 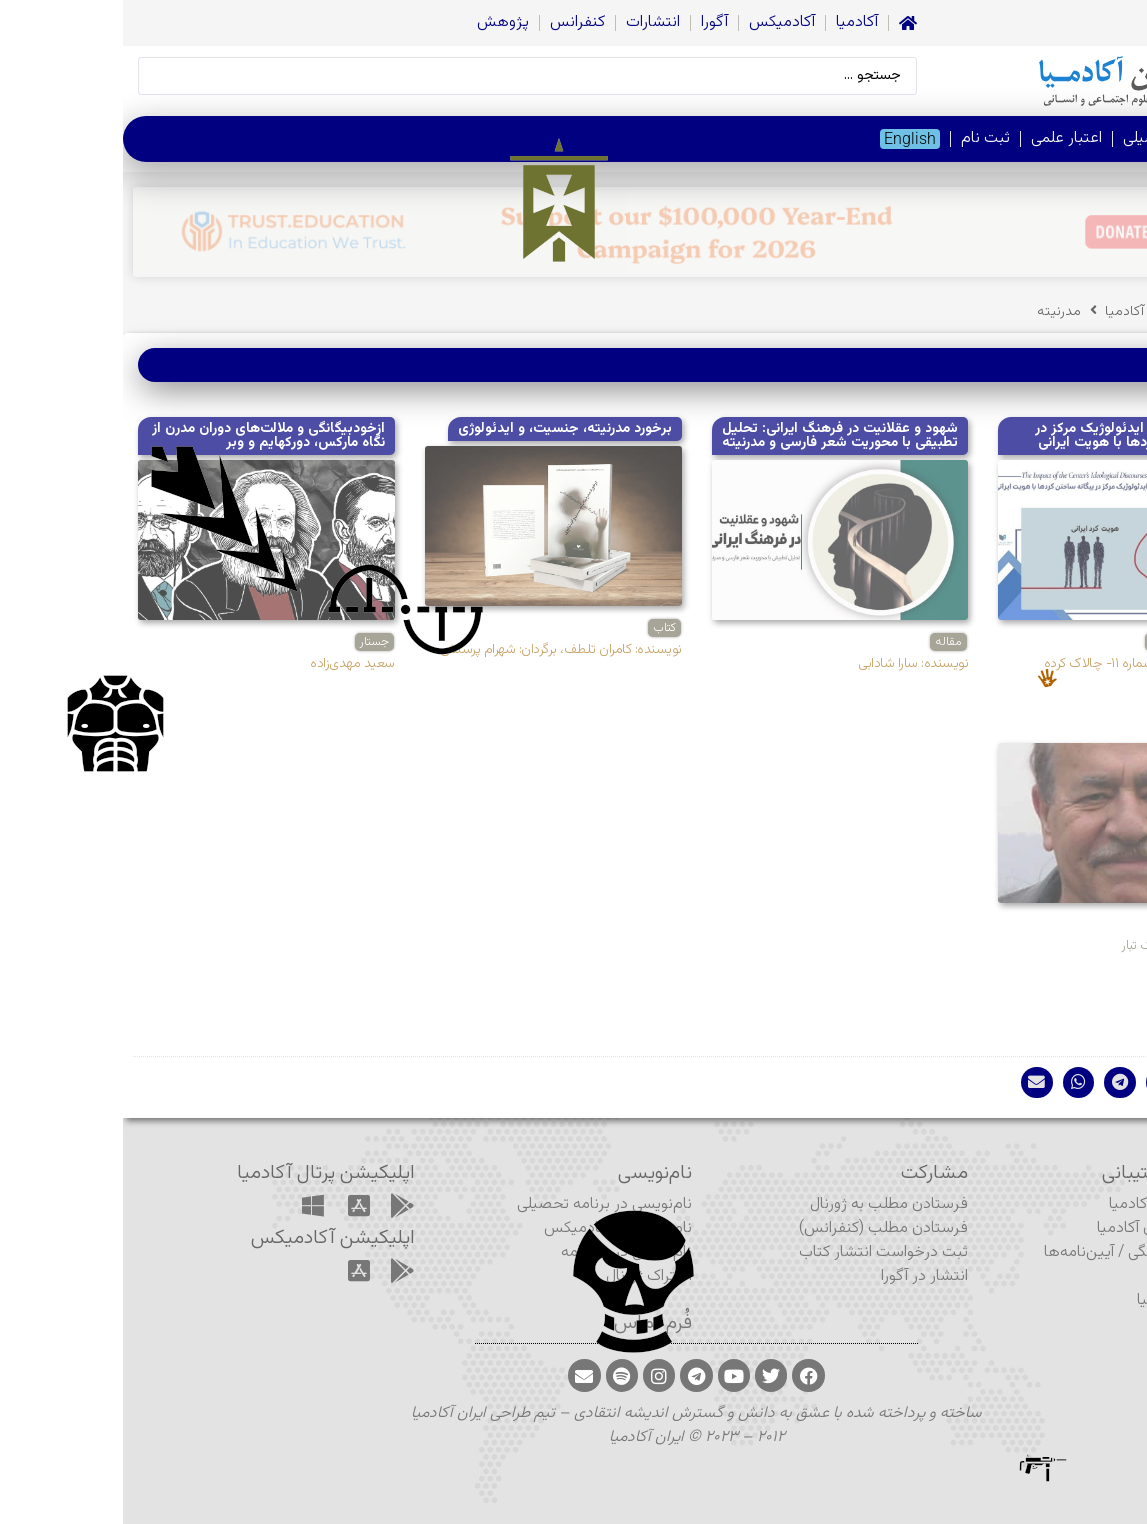 What do you see at coordinates (115, 723) in the screenshot?
I see `view fitness or strength stats` at bounding box center [115, 723].